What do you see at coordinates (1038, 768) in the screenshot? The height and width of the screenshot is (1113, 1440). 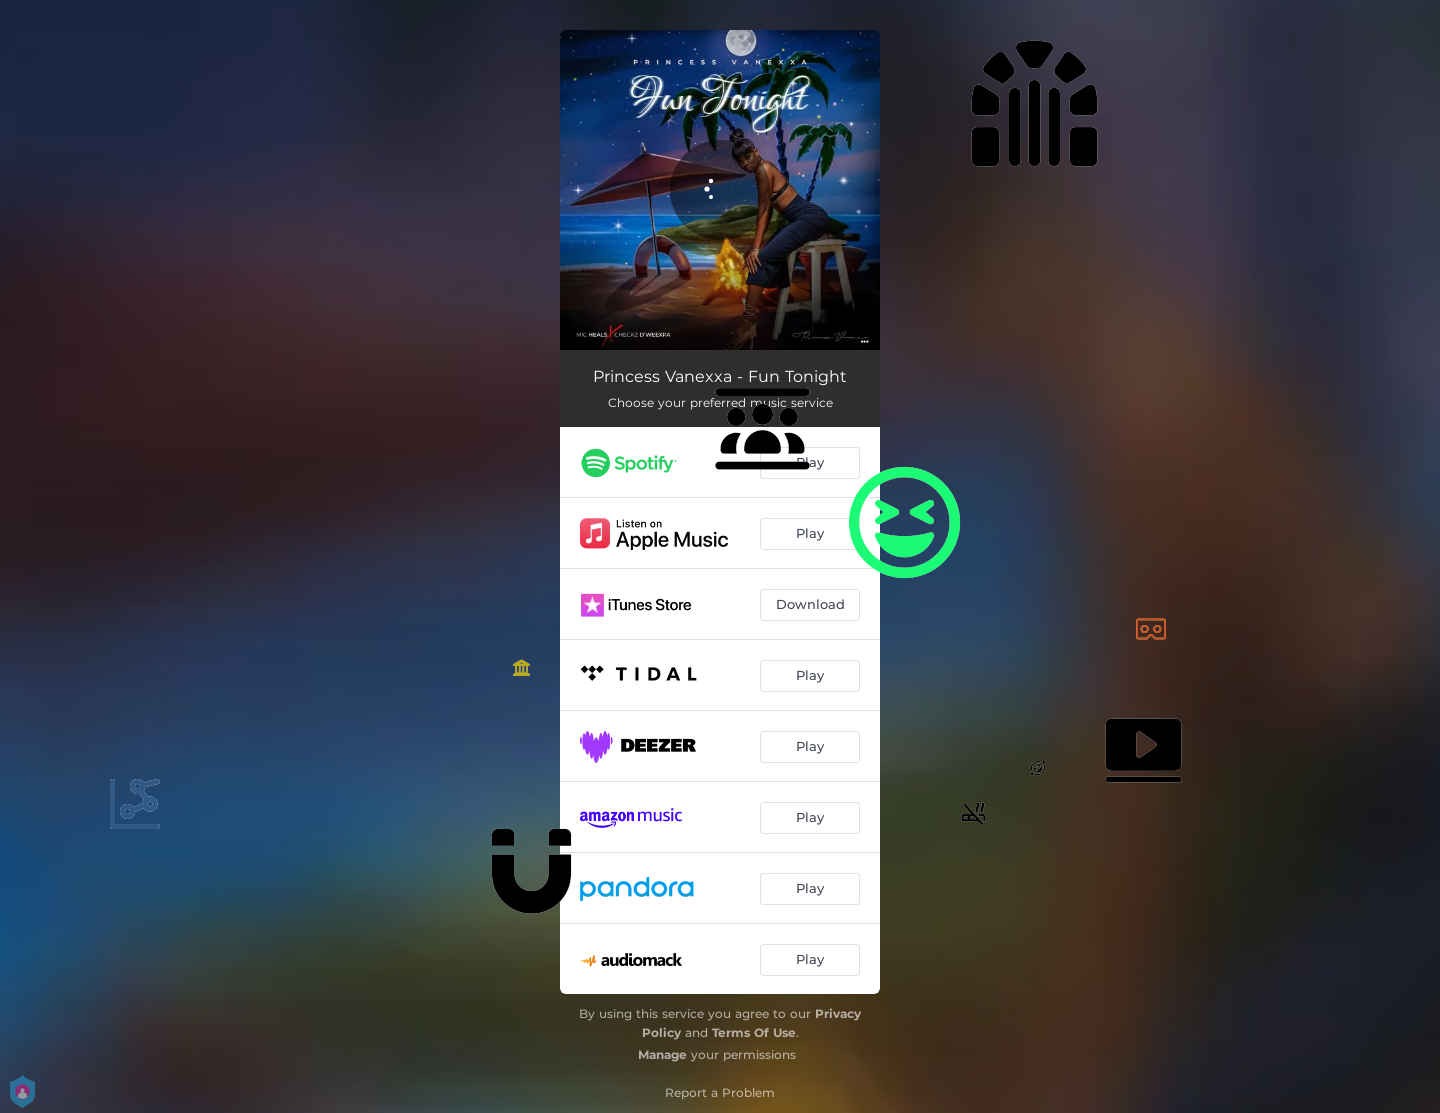 I see `react with laughing tears emoji` at bounding box center [1038, 768].